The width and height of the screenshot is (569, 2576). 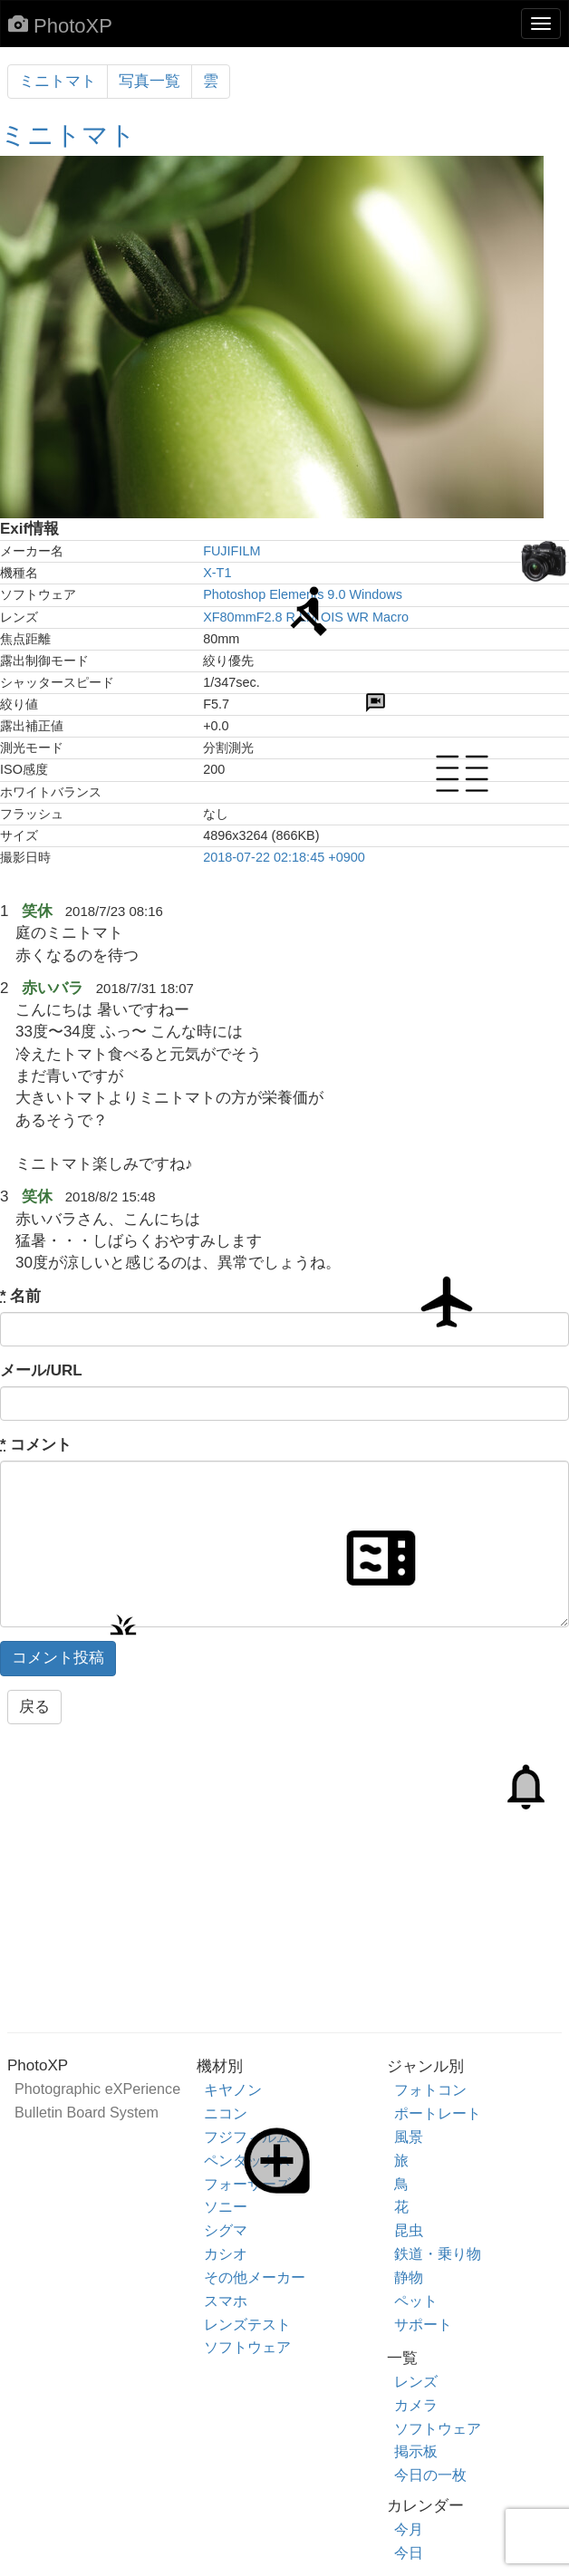 What do you see at coordinates (307, 610) in the screenshot?
I see `access rowing or kayaking activities` at bounding box center [307, 610].